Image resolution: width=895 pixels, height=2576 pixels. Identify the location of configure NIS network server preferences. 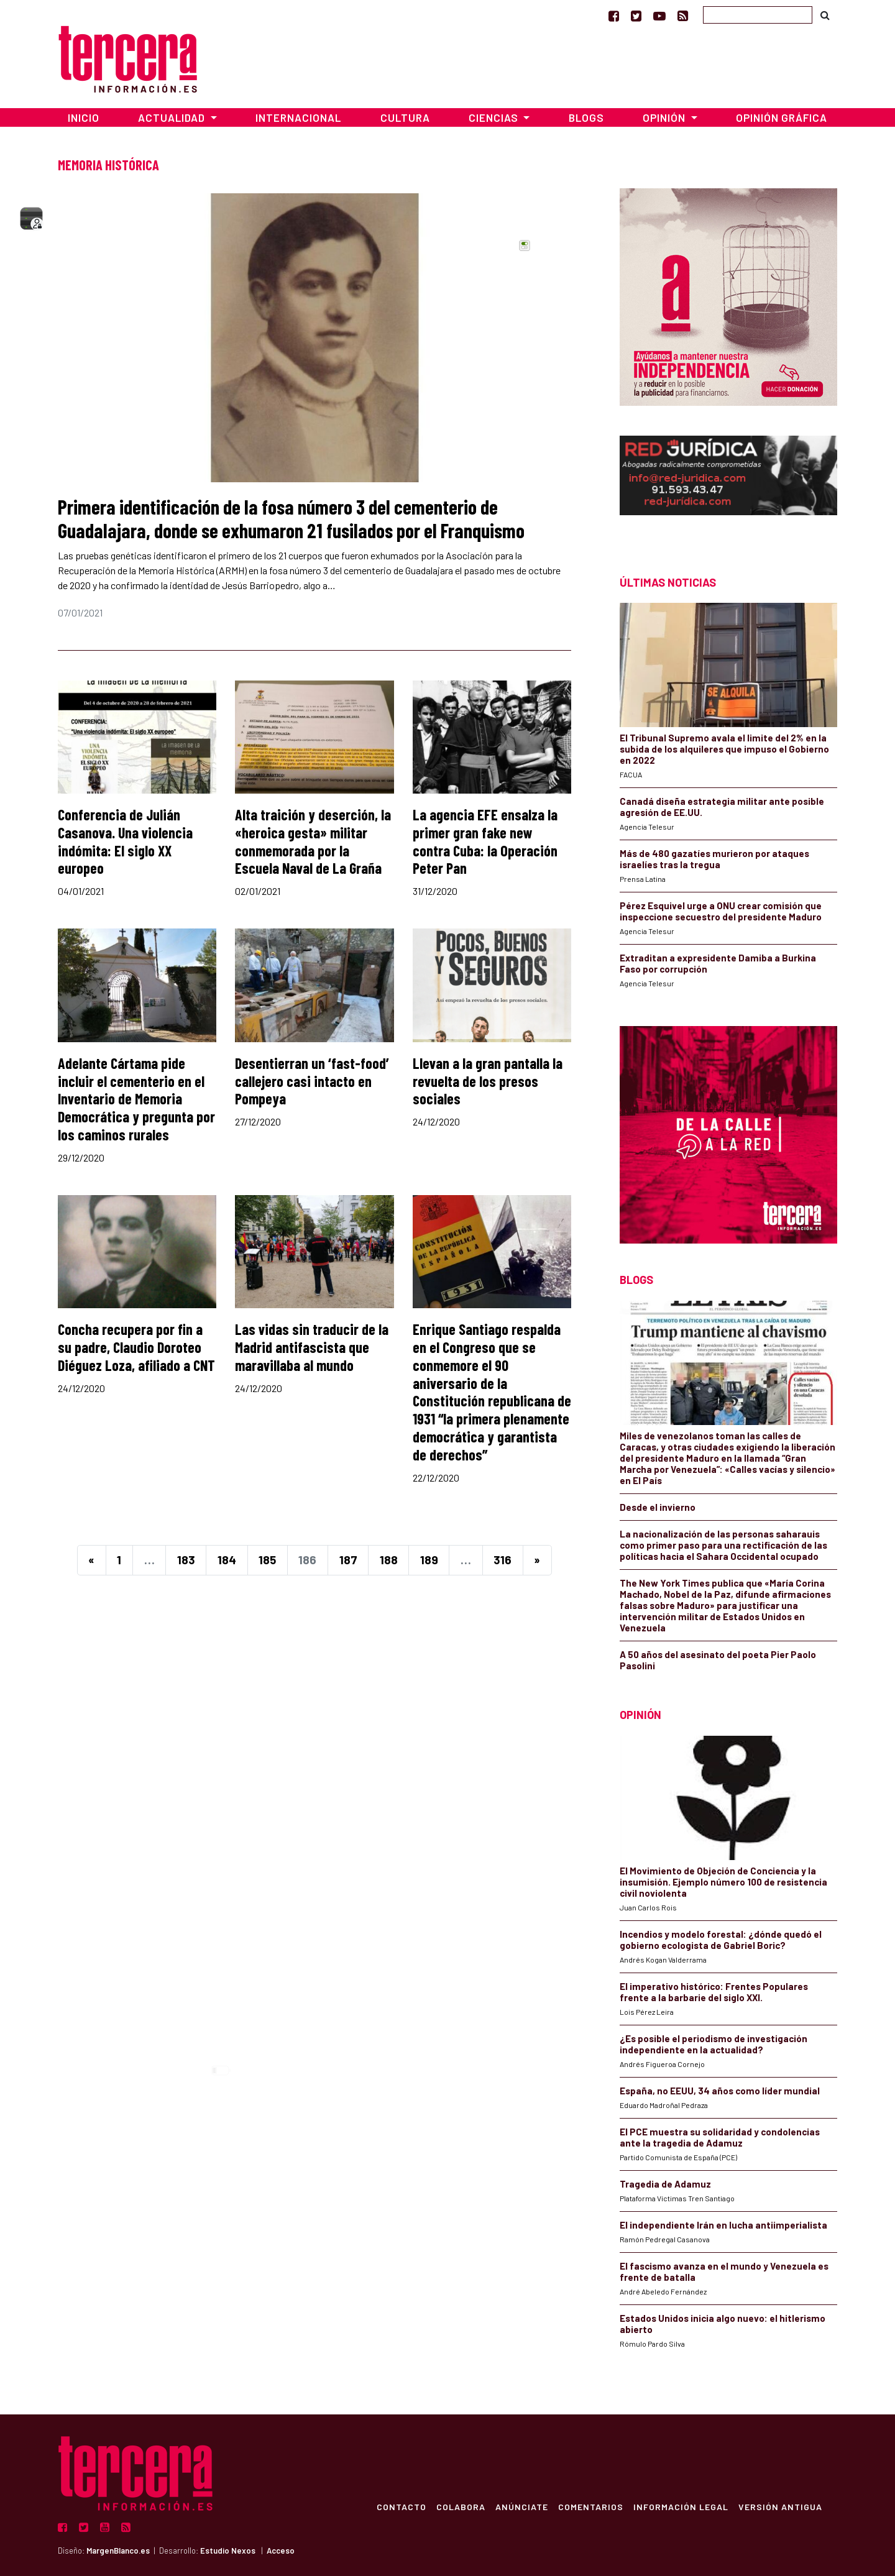
(31, 218).